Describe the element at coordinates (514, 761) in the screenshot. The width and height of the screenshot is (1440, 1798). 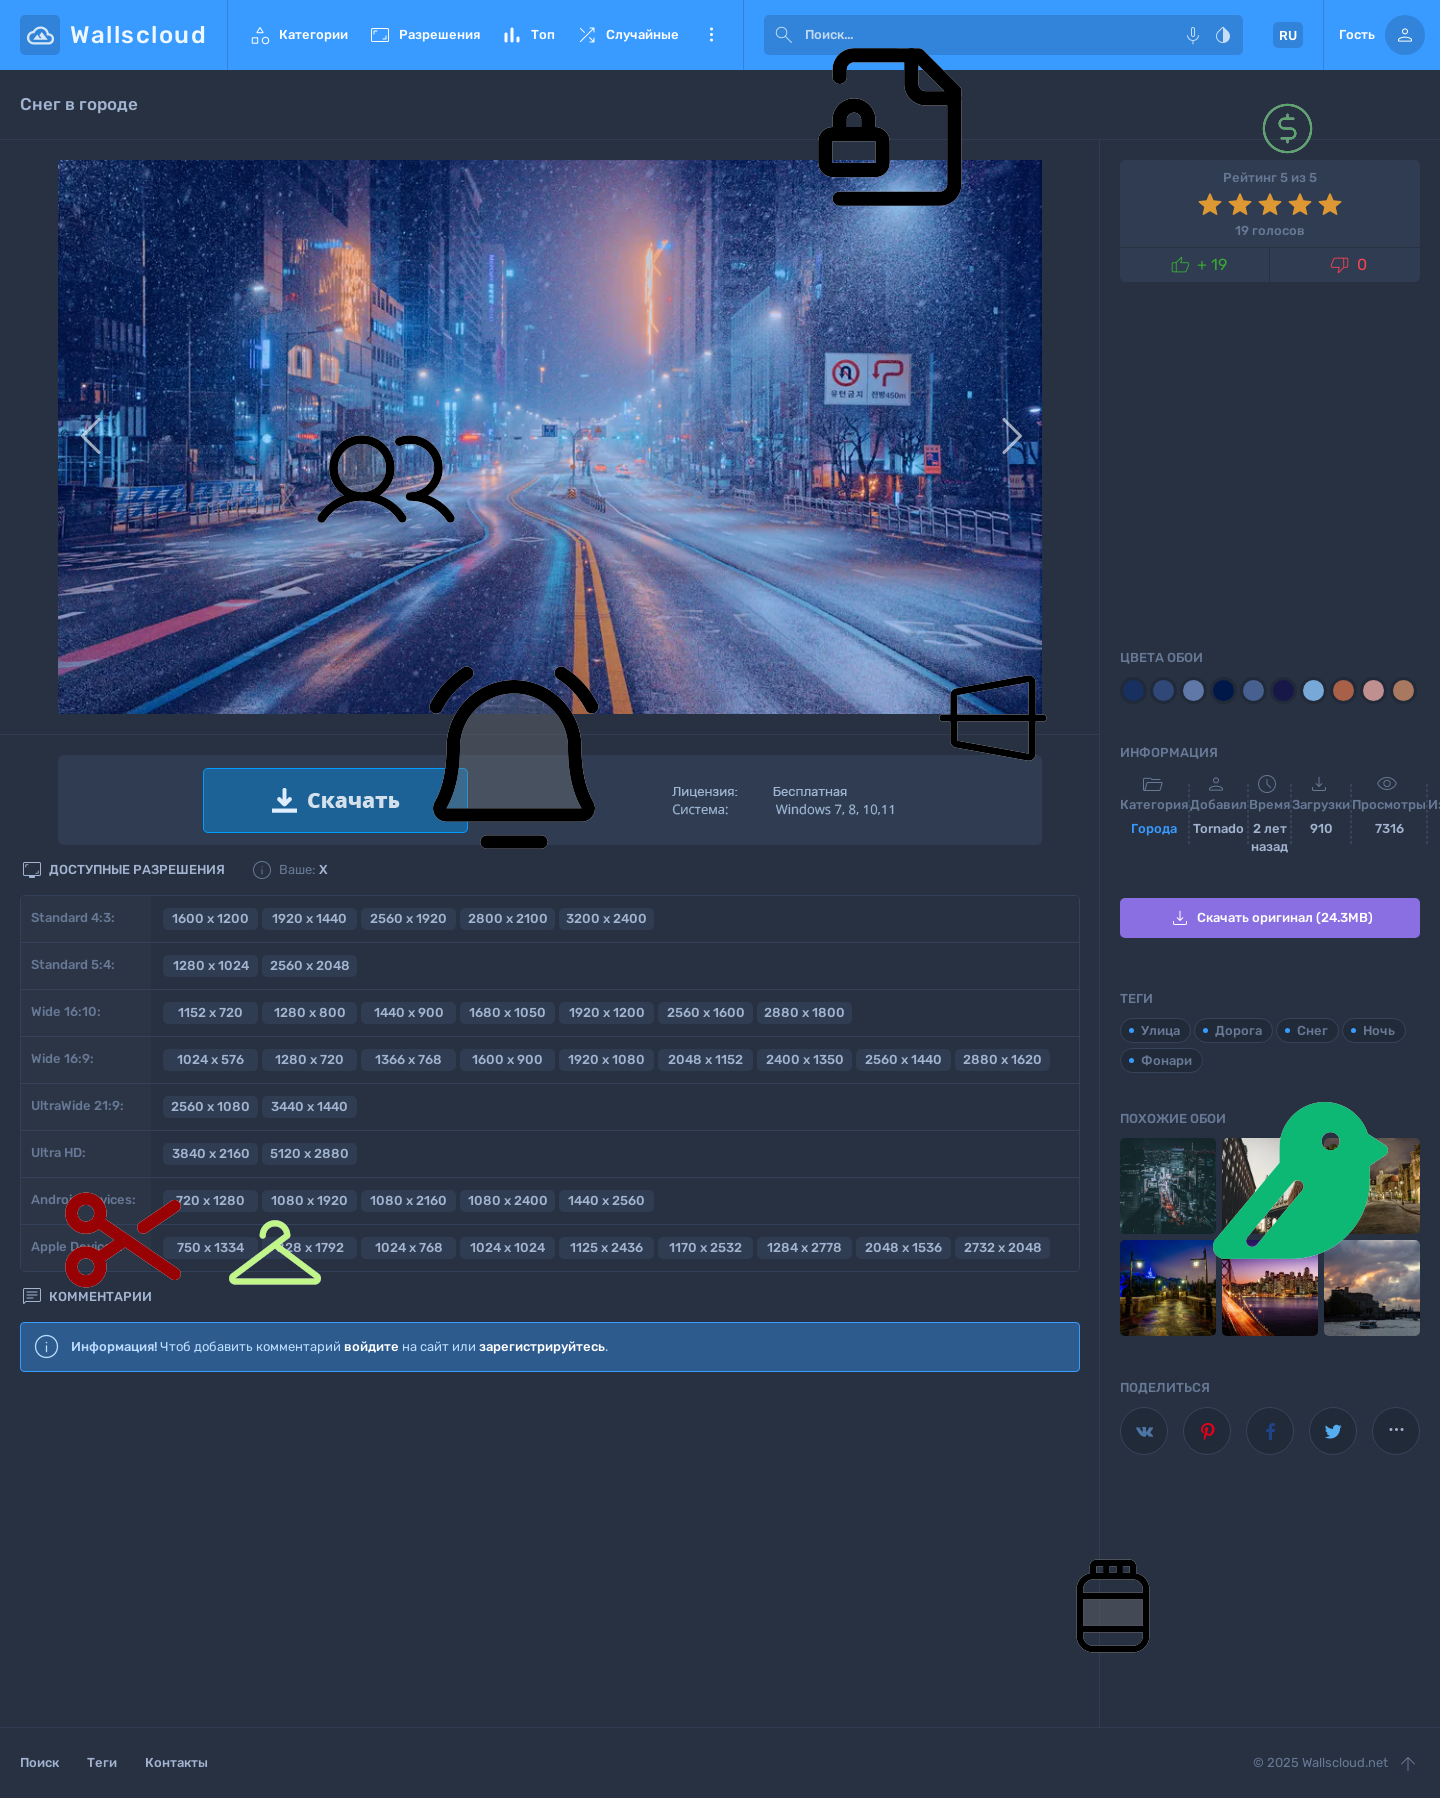
I see `indicates new notifications or alerts` at that location.